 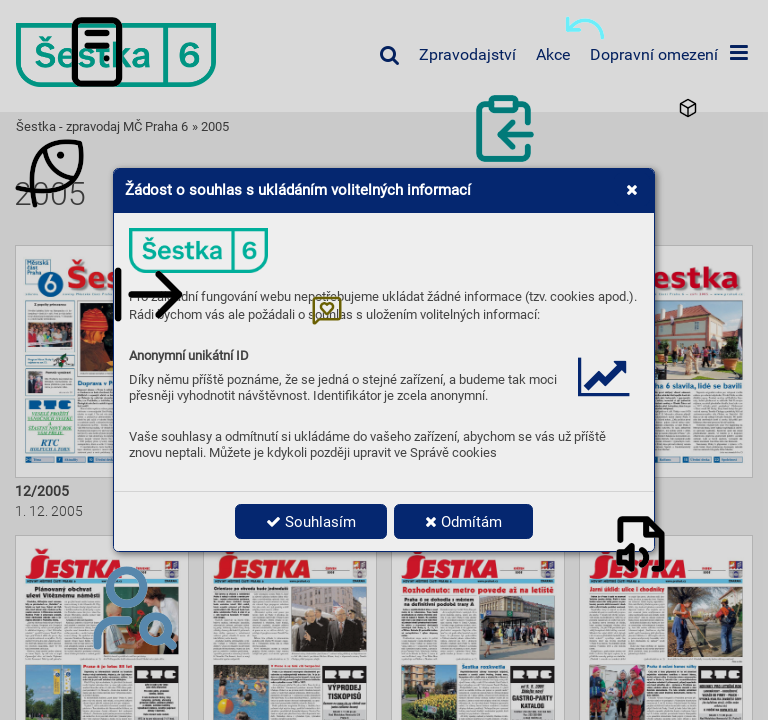 I want to click on undo the last action, so click(x=585, y=28).